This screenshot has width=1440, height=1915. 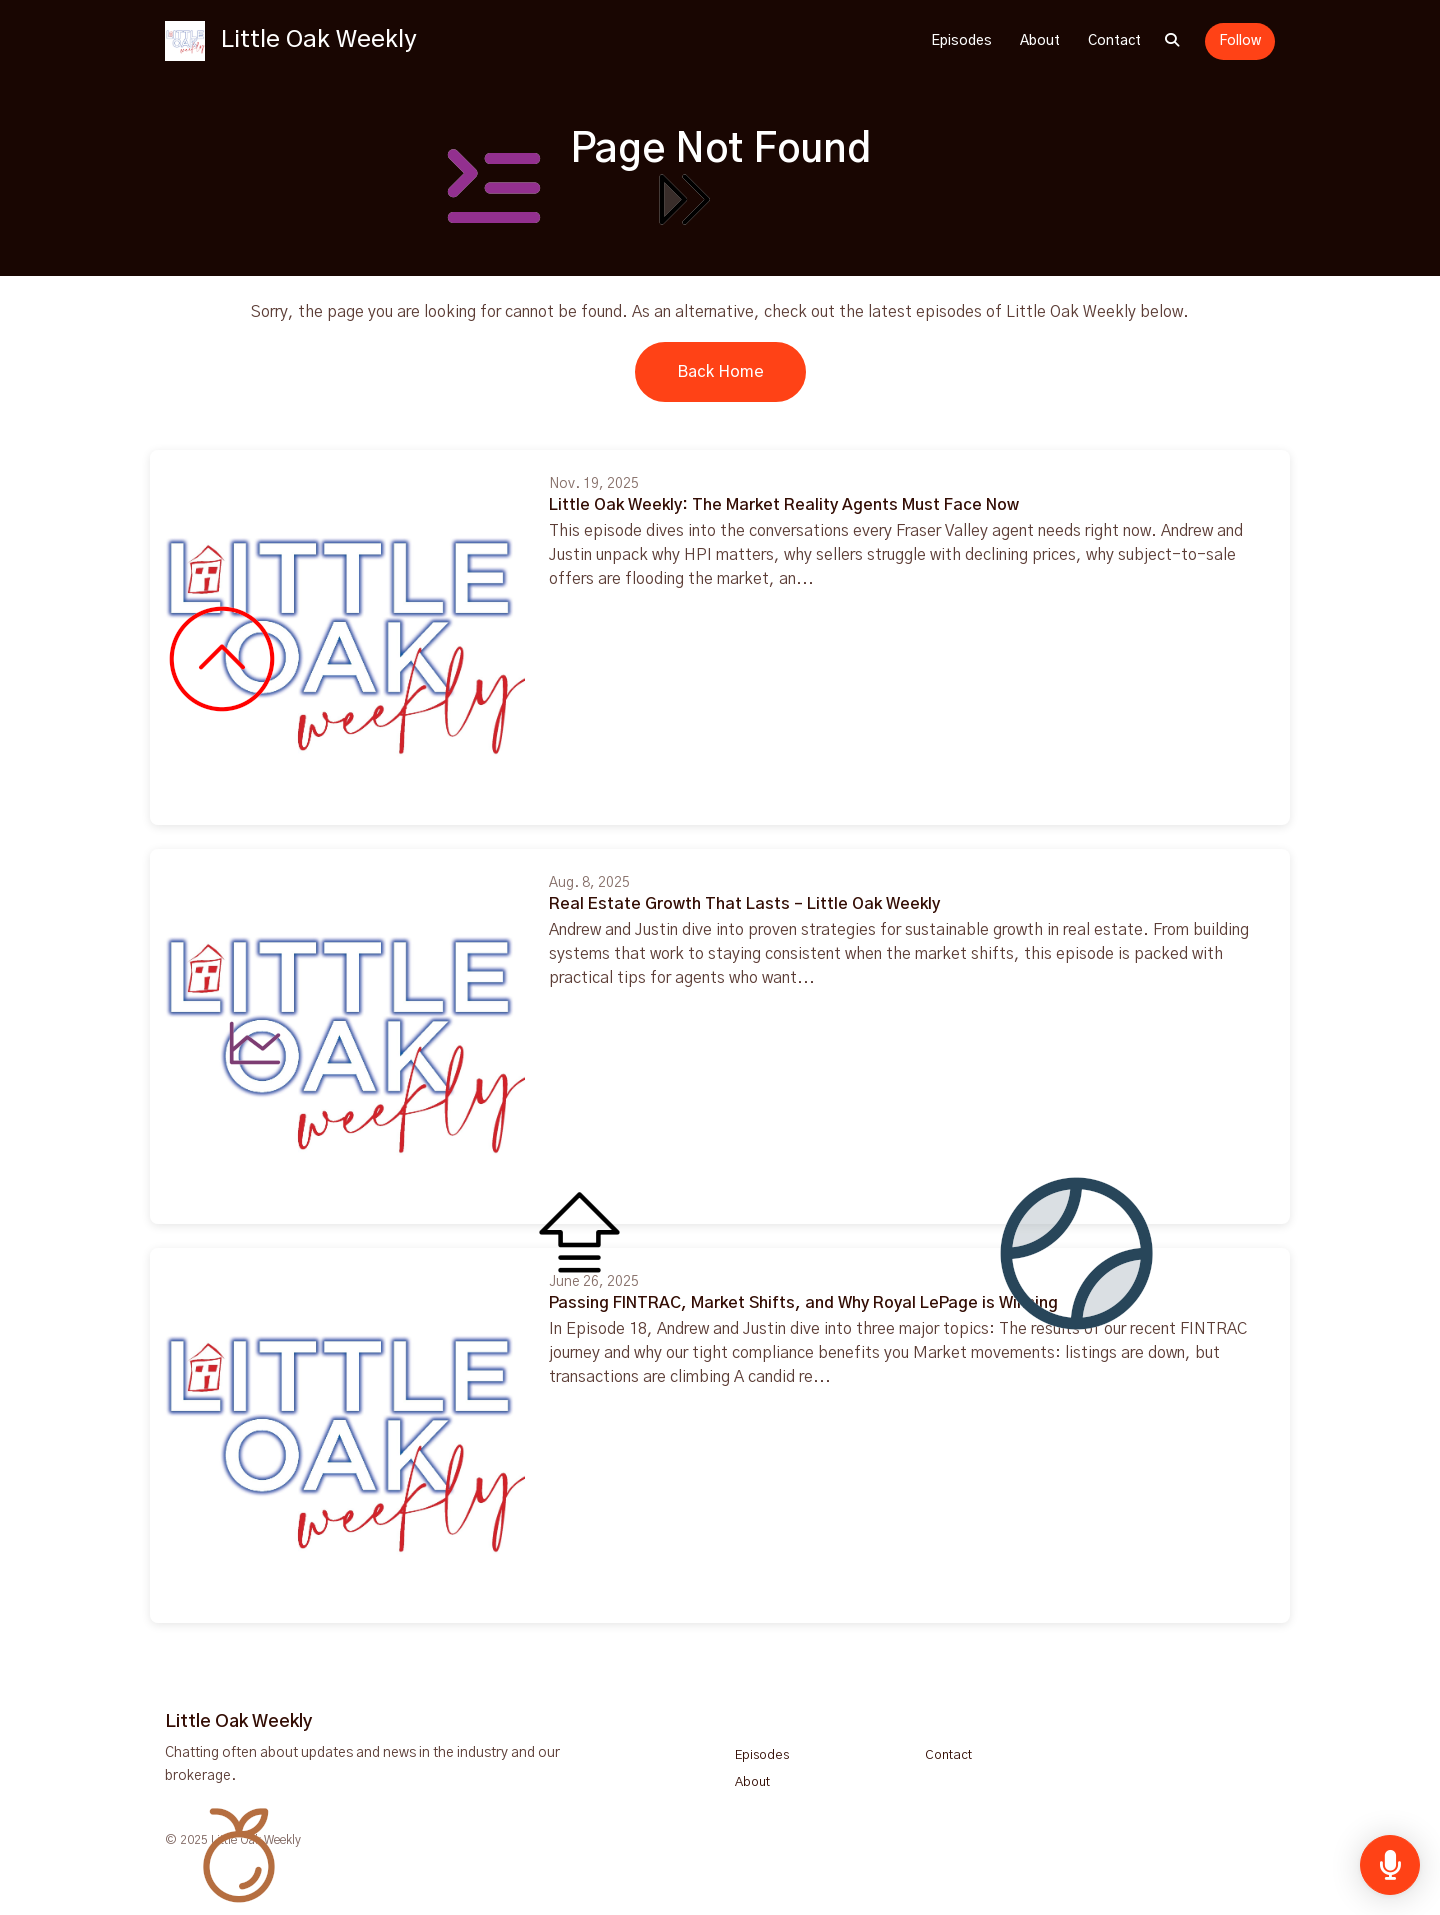 What do you see at coordinates (579, 1235) in the screenshot?
I see `upload file or content` at bounding box center [579, 1235].